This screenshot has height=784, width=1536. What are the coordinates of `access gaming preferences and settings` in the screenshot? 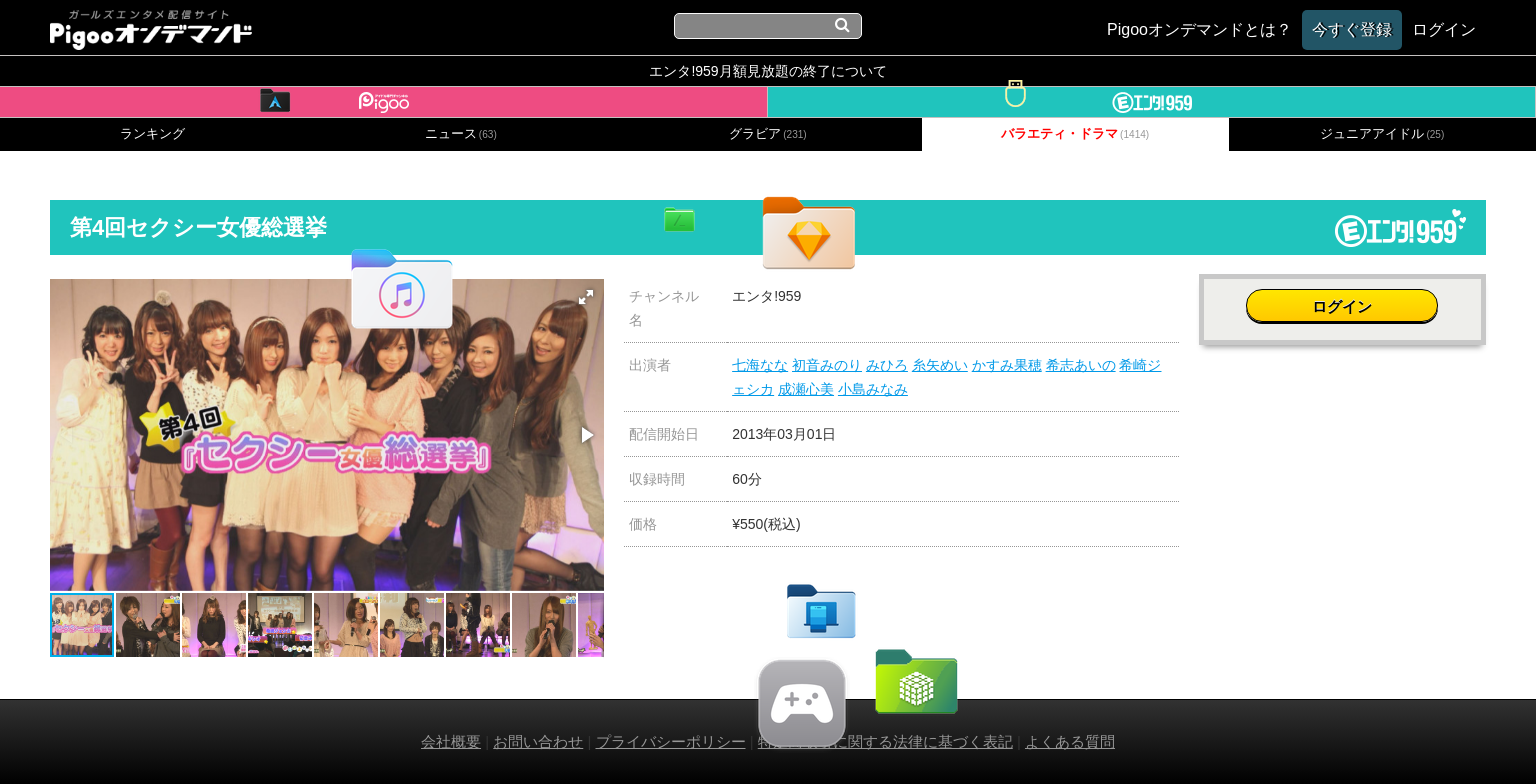 It's located at (802, 705).